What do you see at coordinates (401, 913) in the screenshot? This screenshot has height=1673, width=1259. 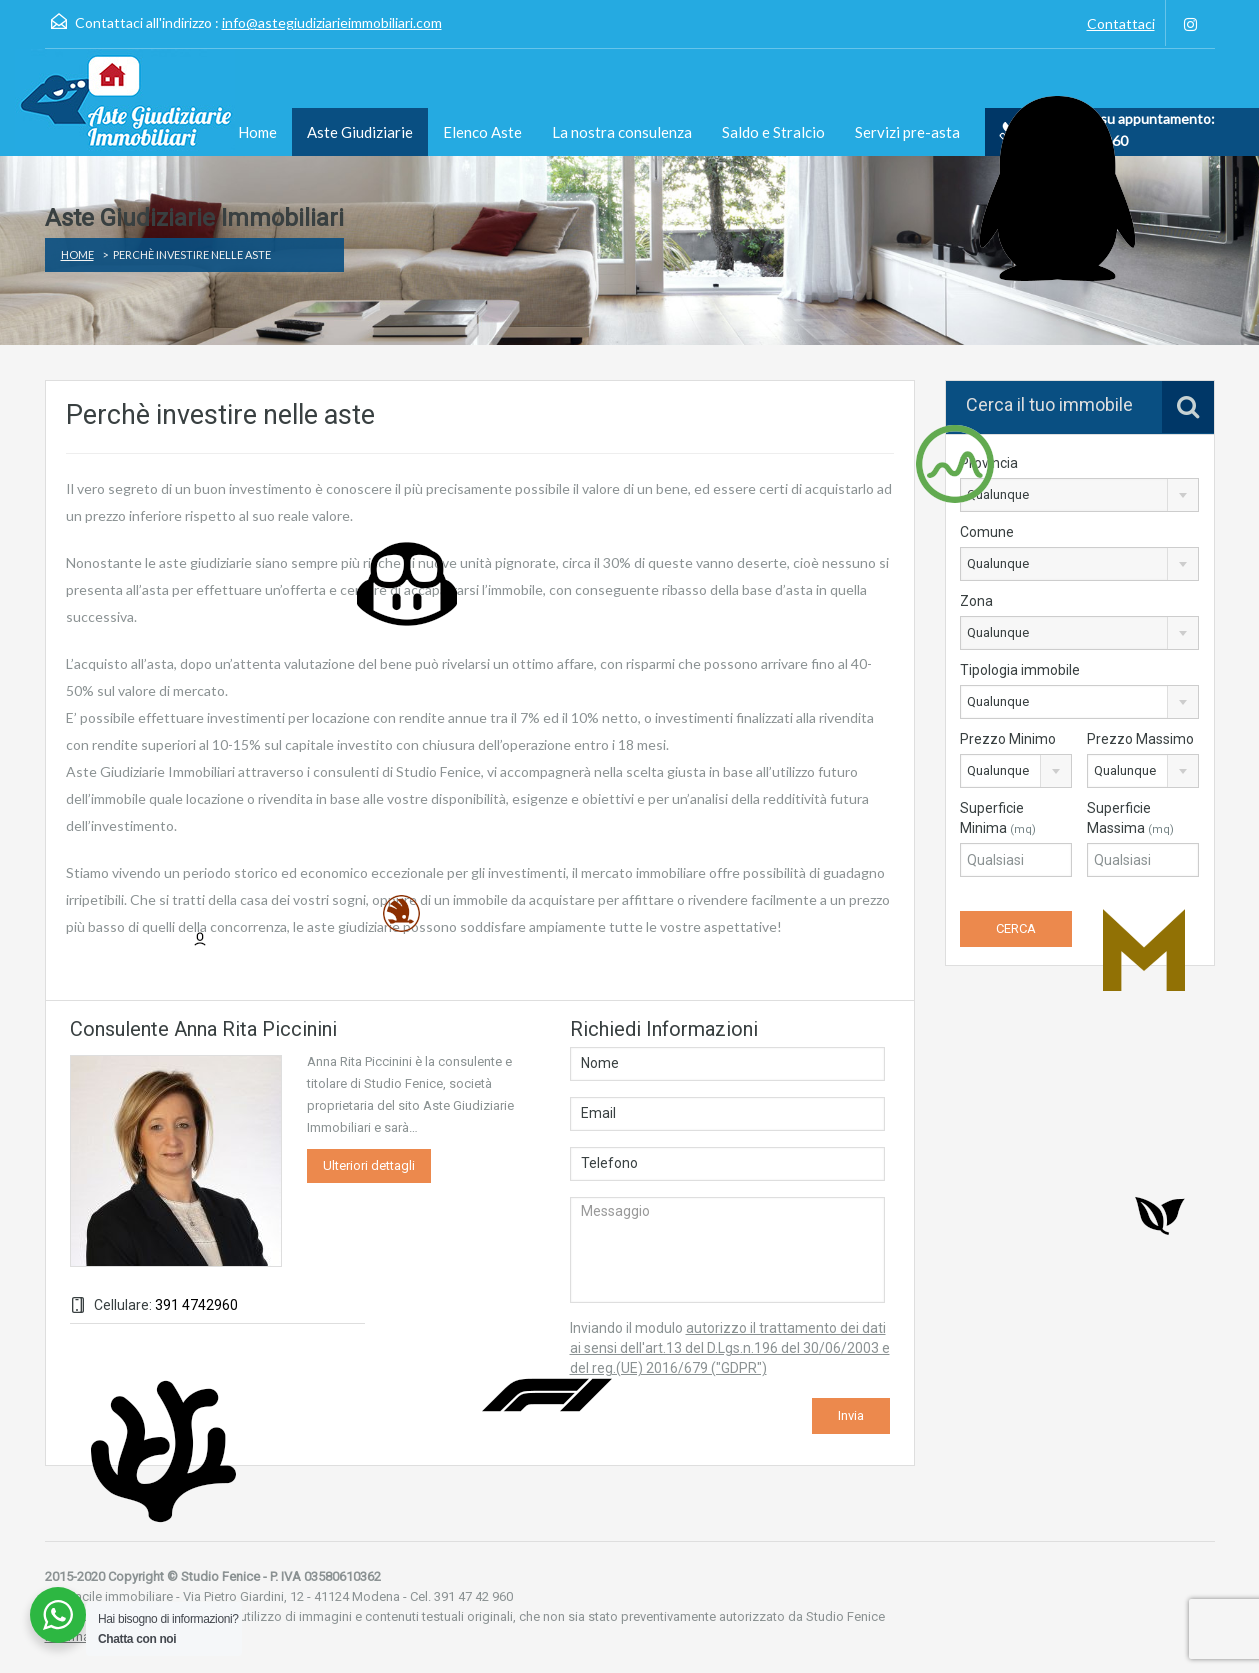 I see `Škoda brand logo` at bounding box center [401, 913].